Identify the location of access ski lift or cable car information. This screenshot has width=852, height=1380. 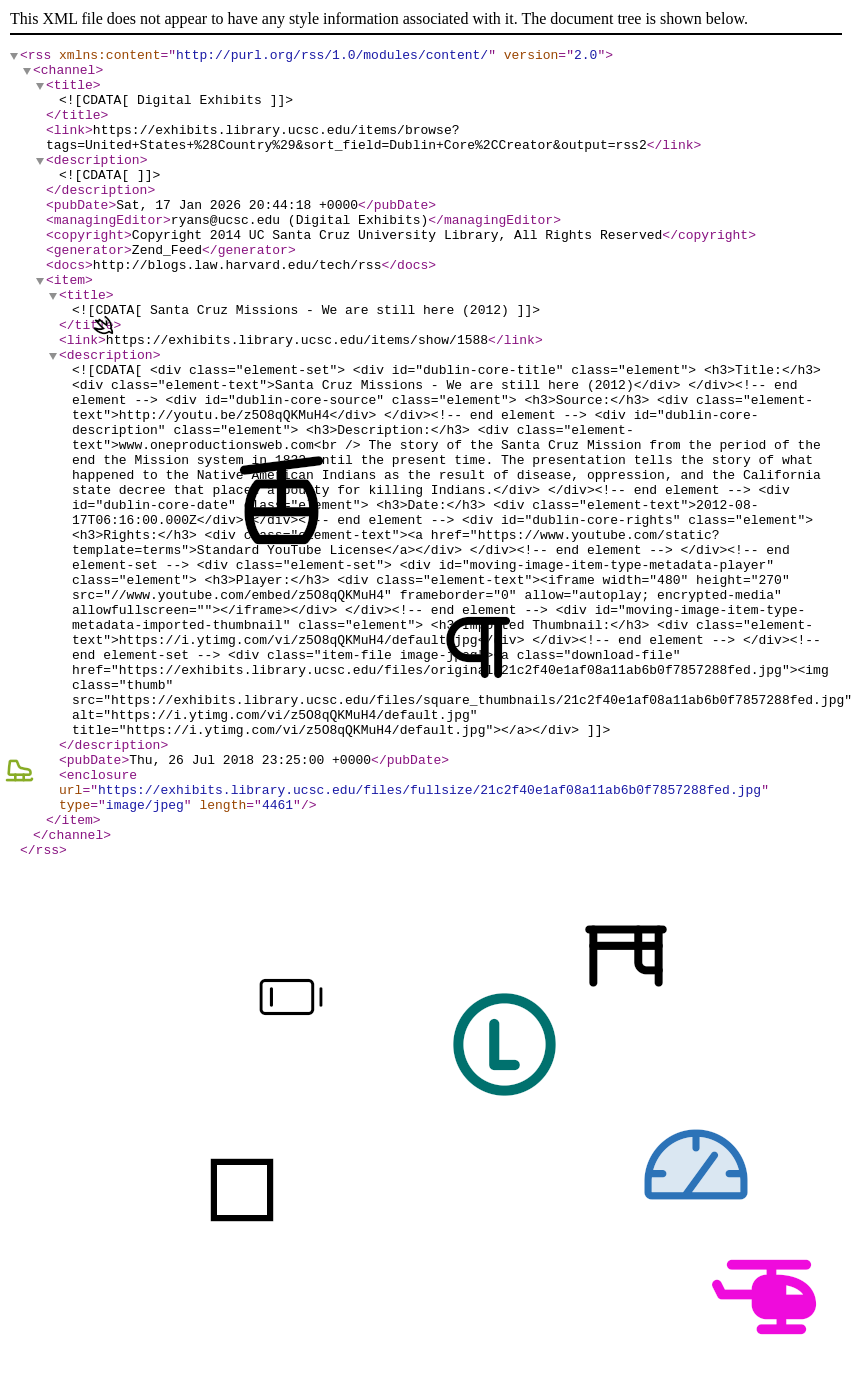
(281, 502).